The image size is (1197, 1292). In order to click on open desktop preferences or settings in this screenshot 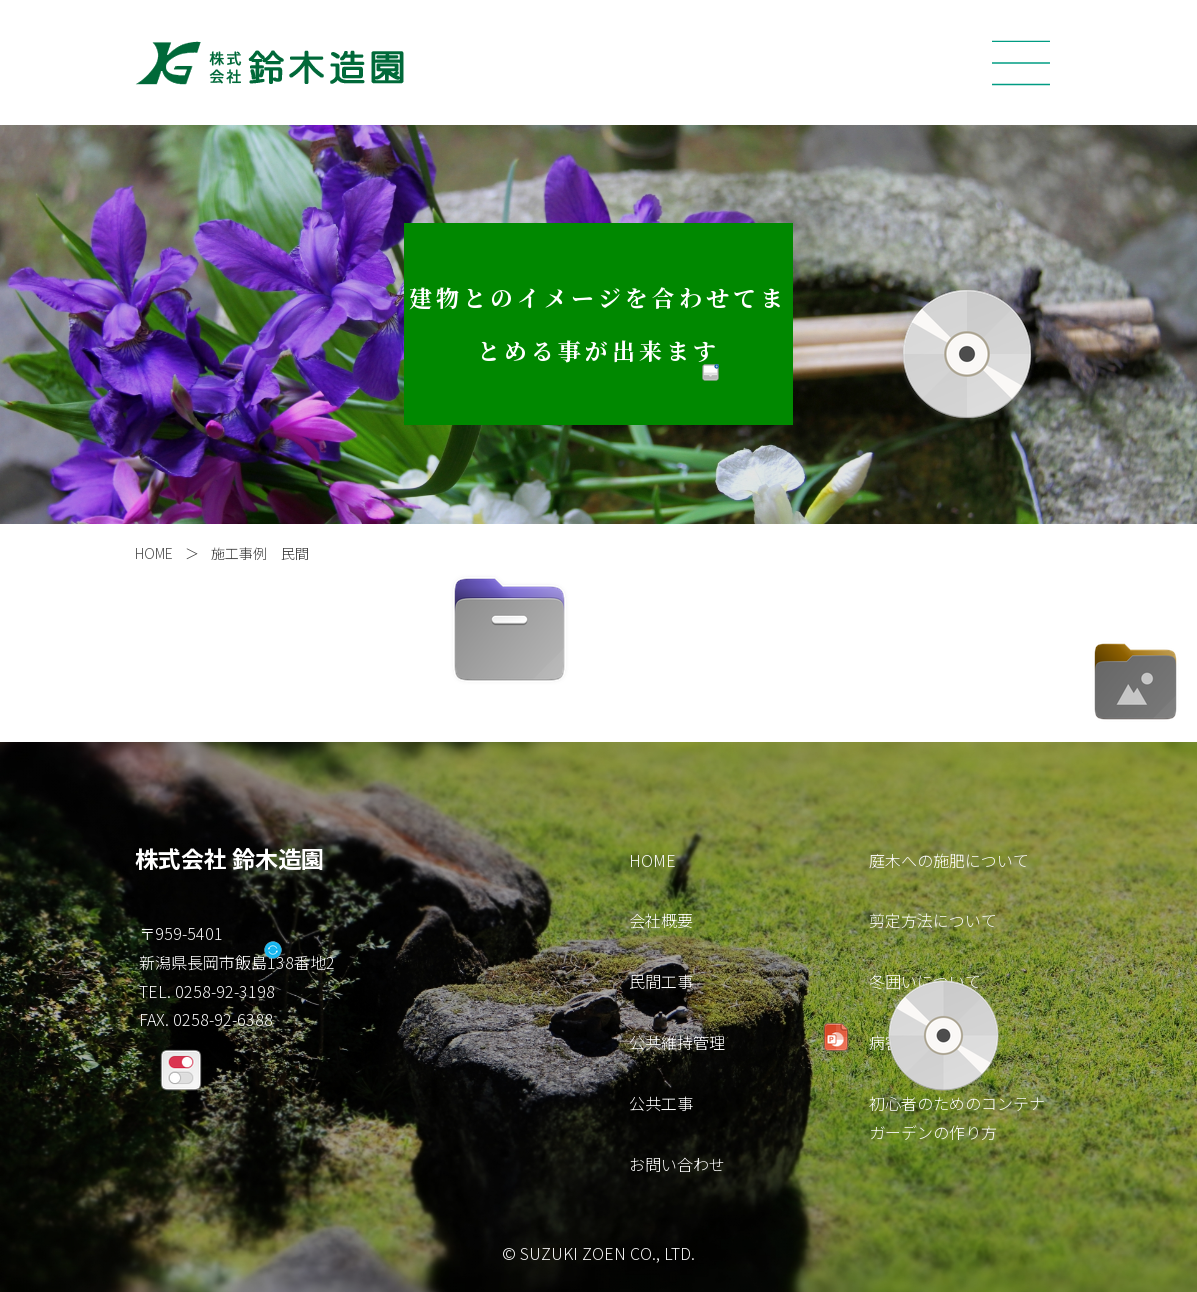, I will do `click(181, 1070)`.